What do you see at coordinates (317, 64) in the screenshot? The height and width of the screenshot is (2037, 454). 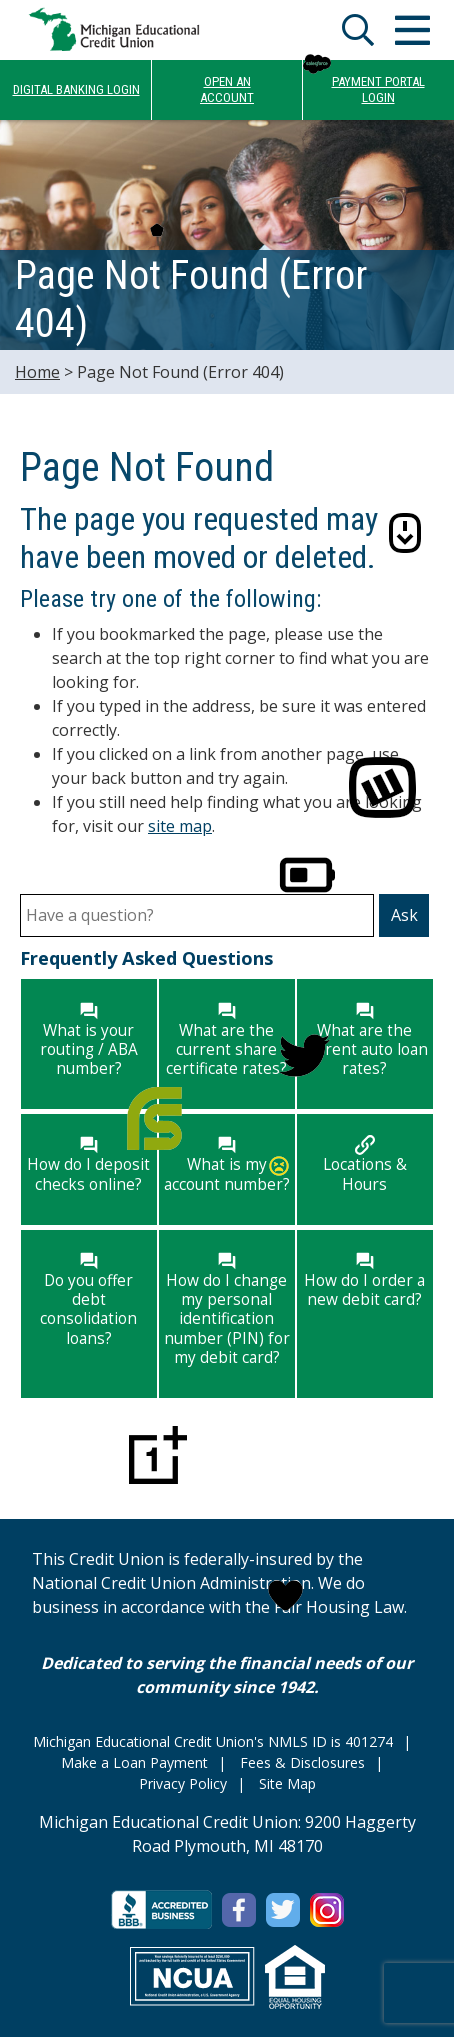 I see `open salesforce CRM application` at bounding box center [317, 64].